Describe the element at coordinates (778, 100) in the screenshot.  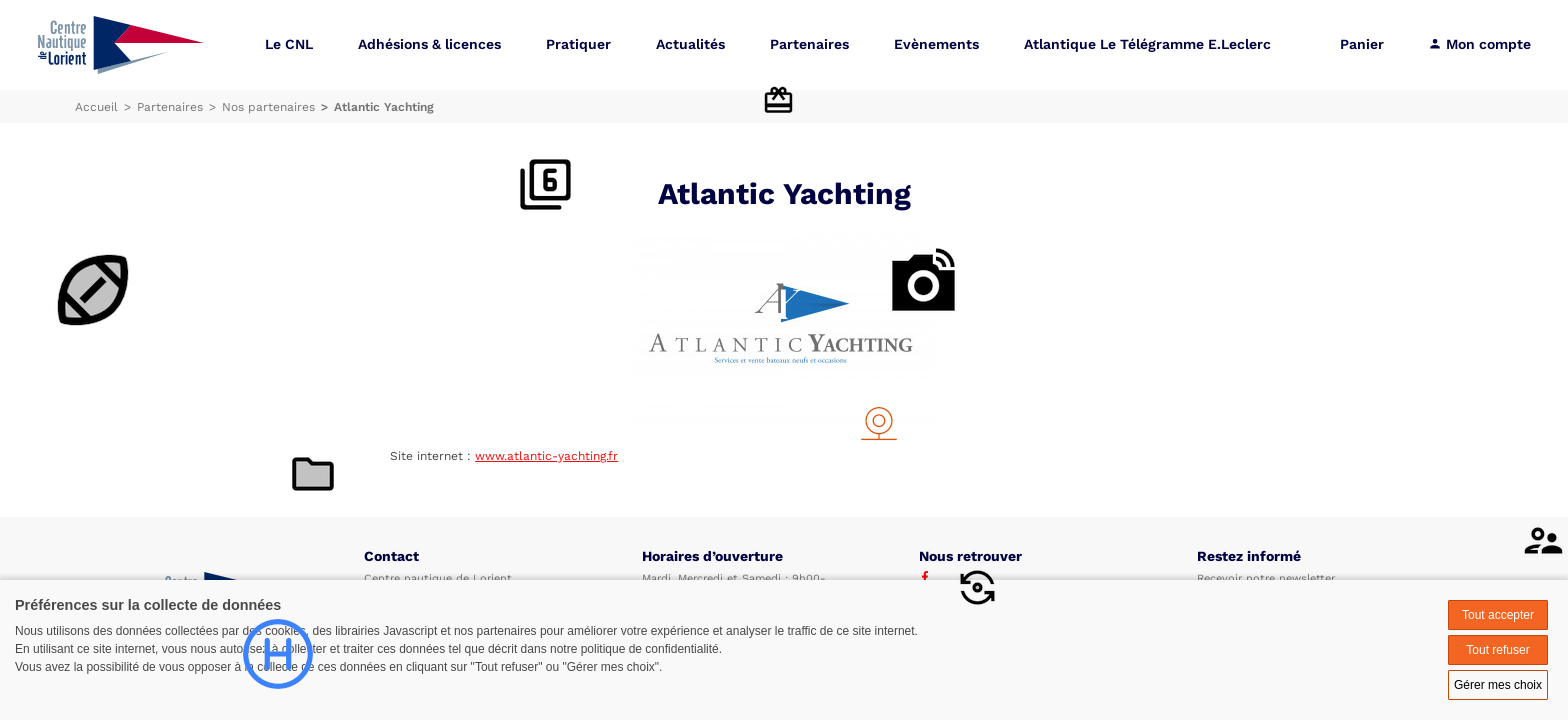
I see `view gift card balance` at that location.